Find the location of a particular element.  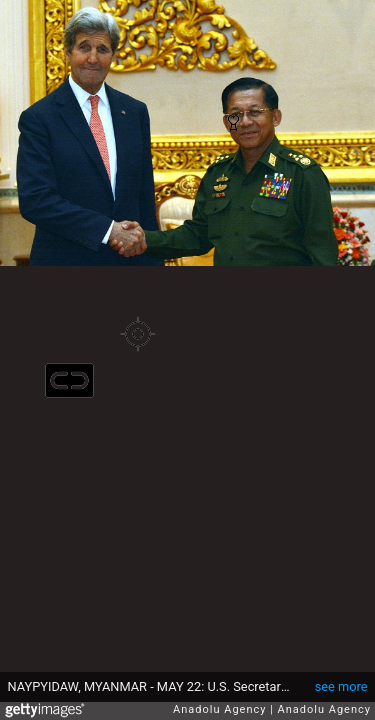

center map on current location is located at coordinates (138, 334).